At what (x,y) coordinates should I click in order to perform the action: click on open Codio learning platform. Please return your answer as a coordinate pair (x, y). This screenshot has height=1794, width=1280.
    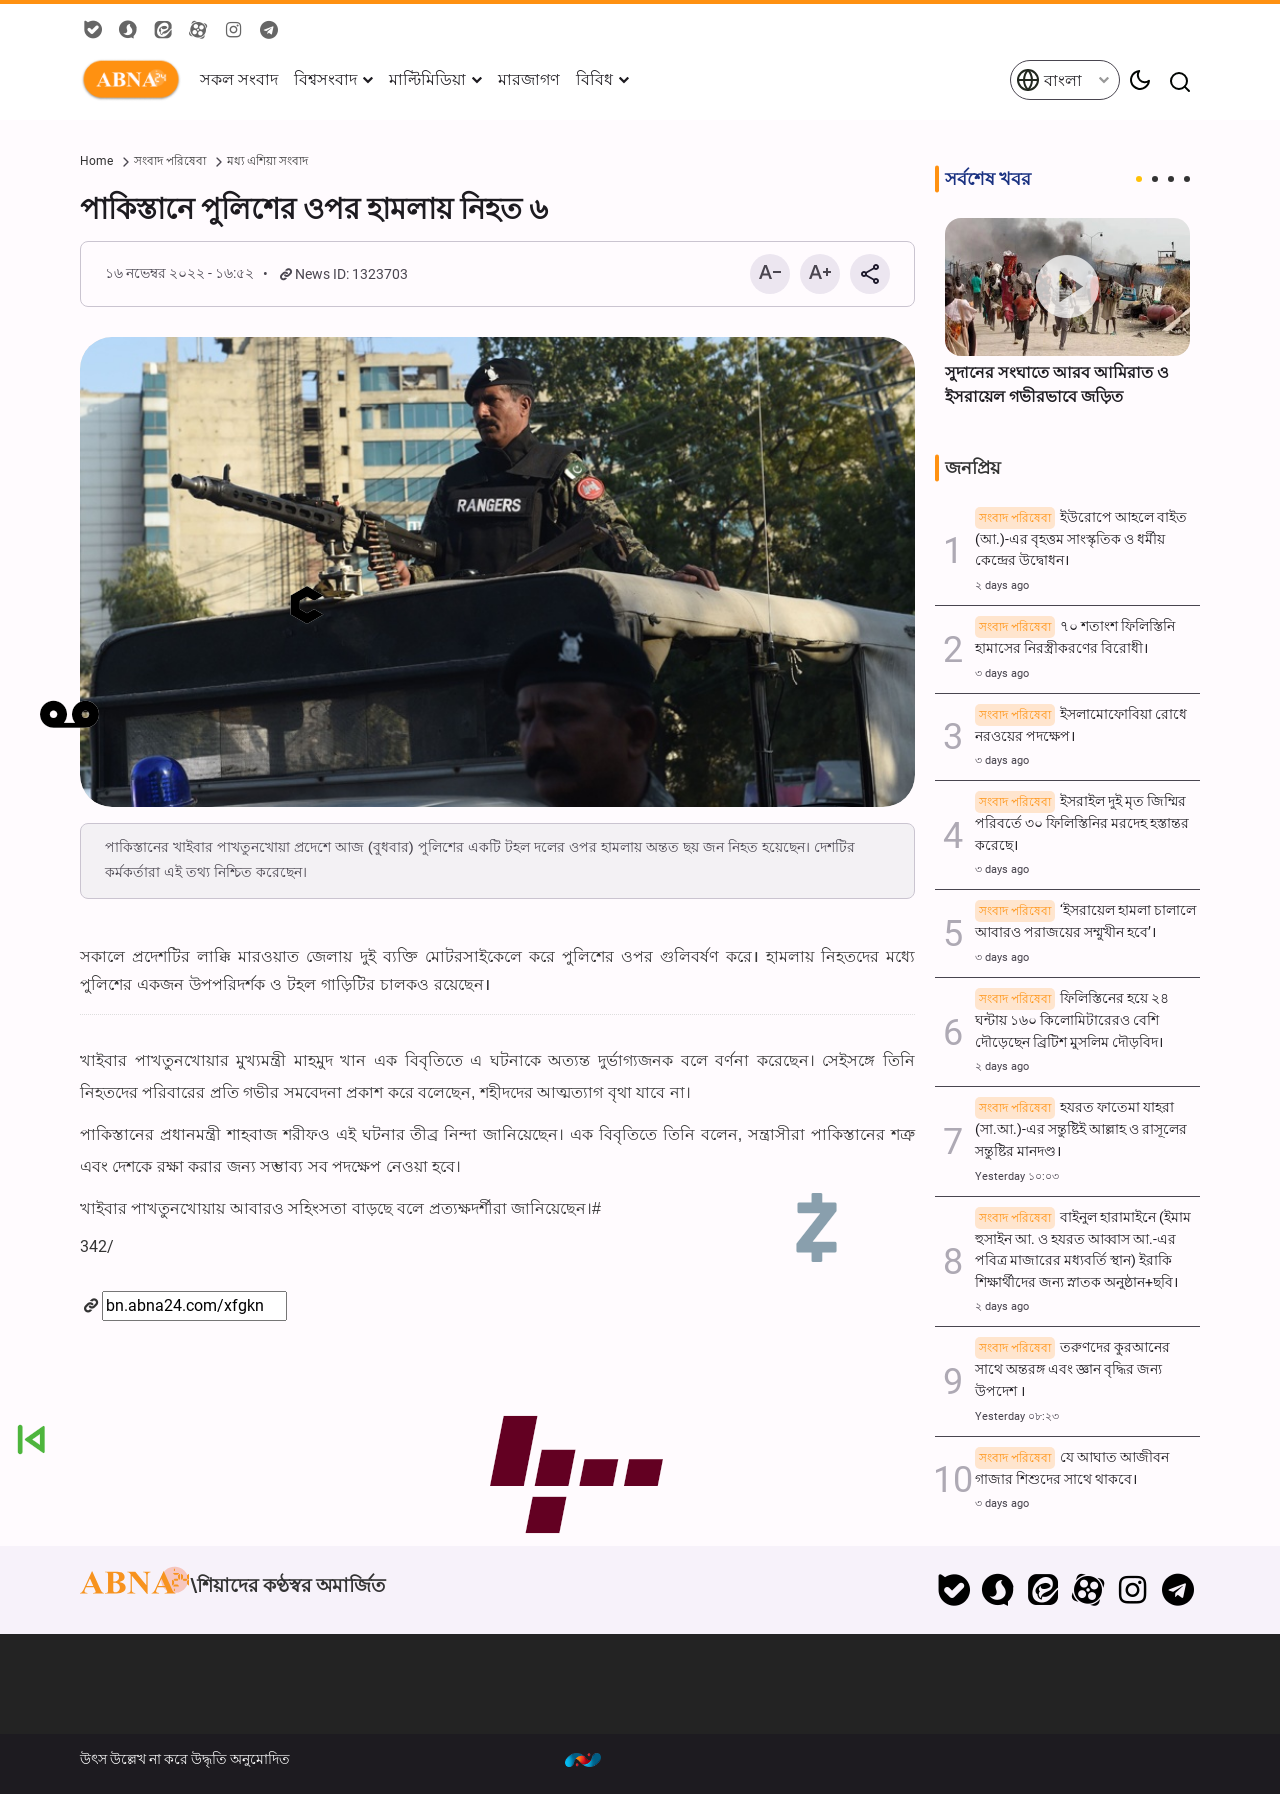
    Looking at the image, I should click on (307, 605).